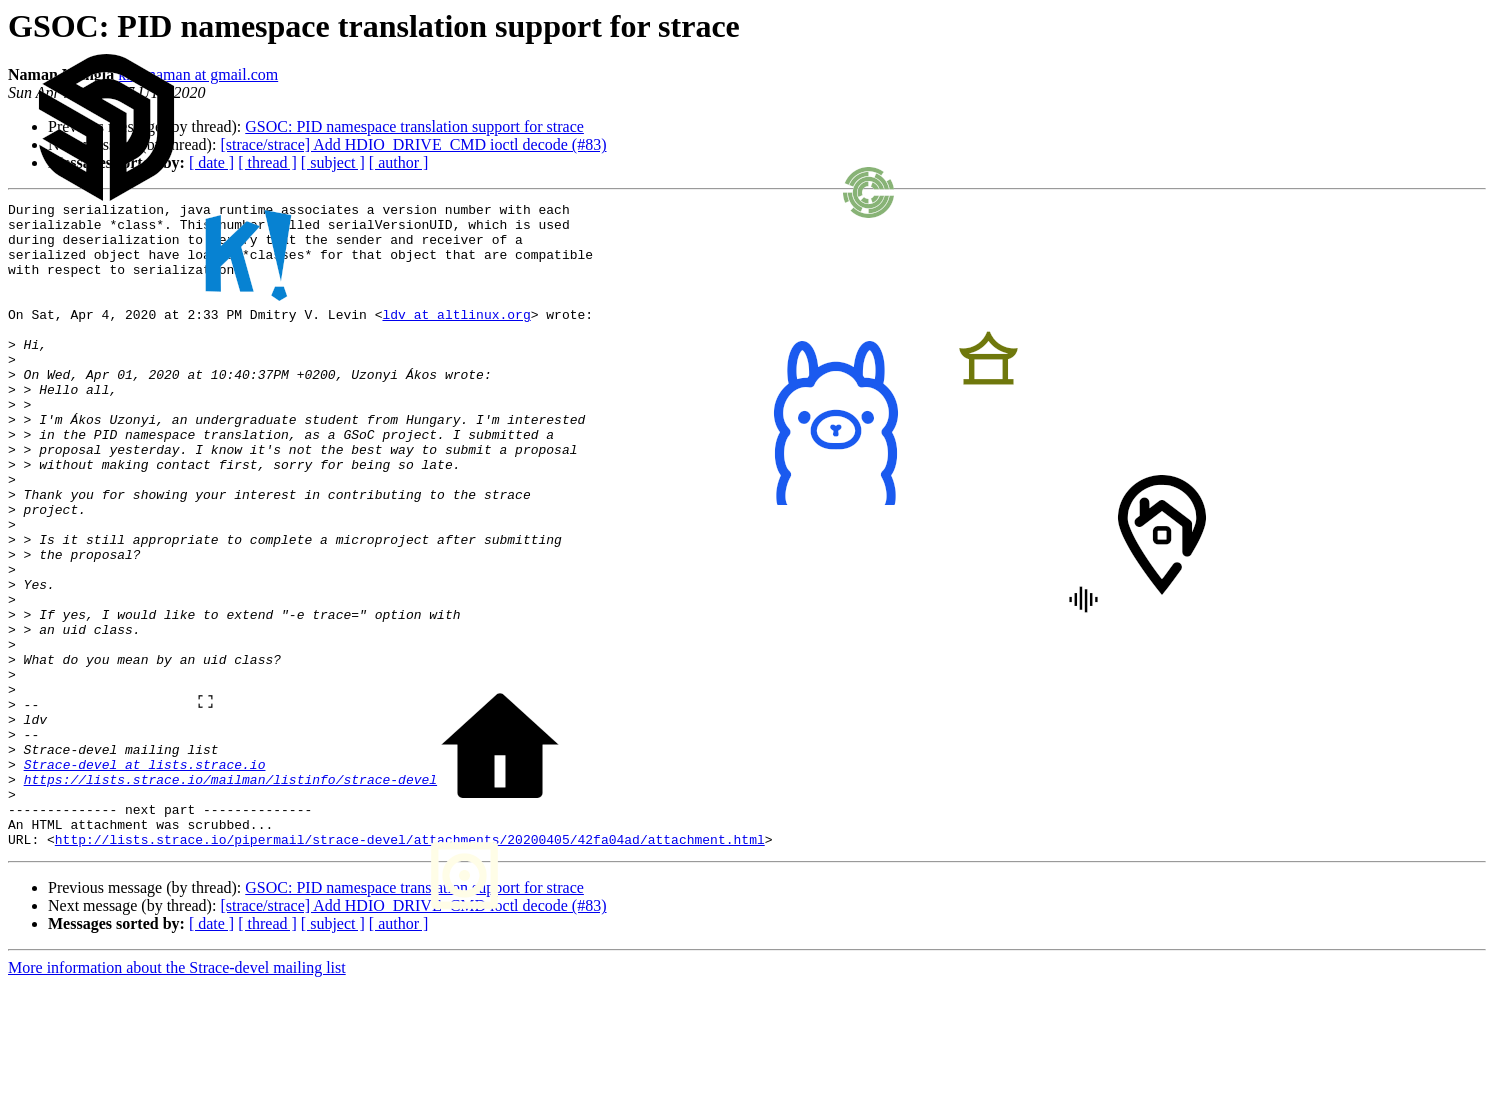 This screenshot has width=1494, height=1114. Describe the element at coordinates (988, 359) in the screenshot. I see `view historical or cultural landmarks` at that location.